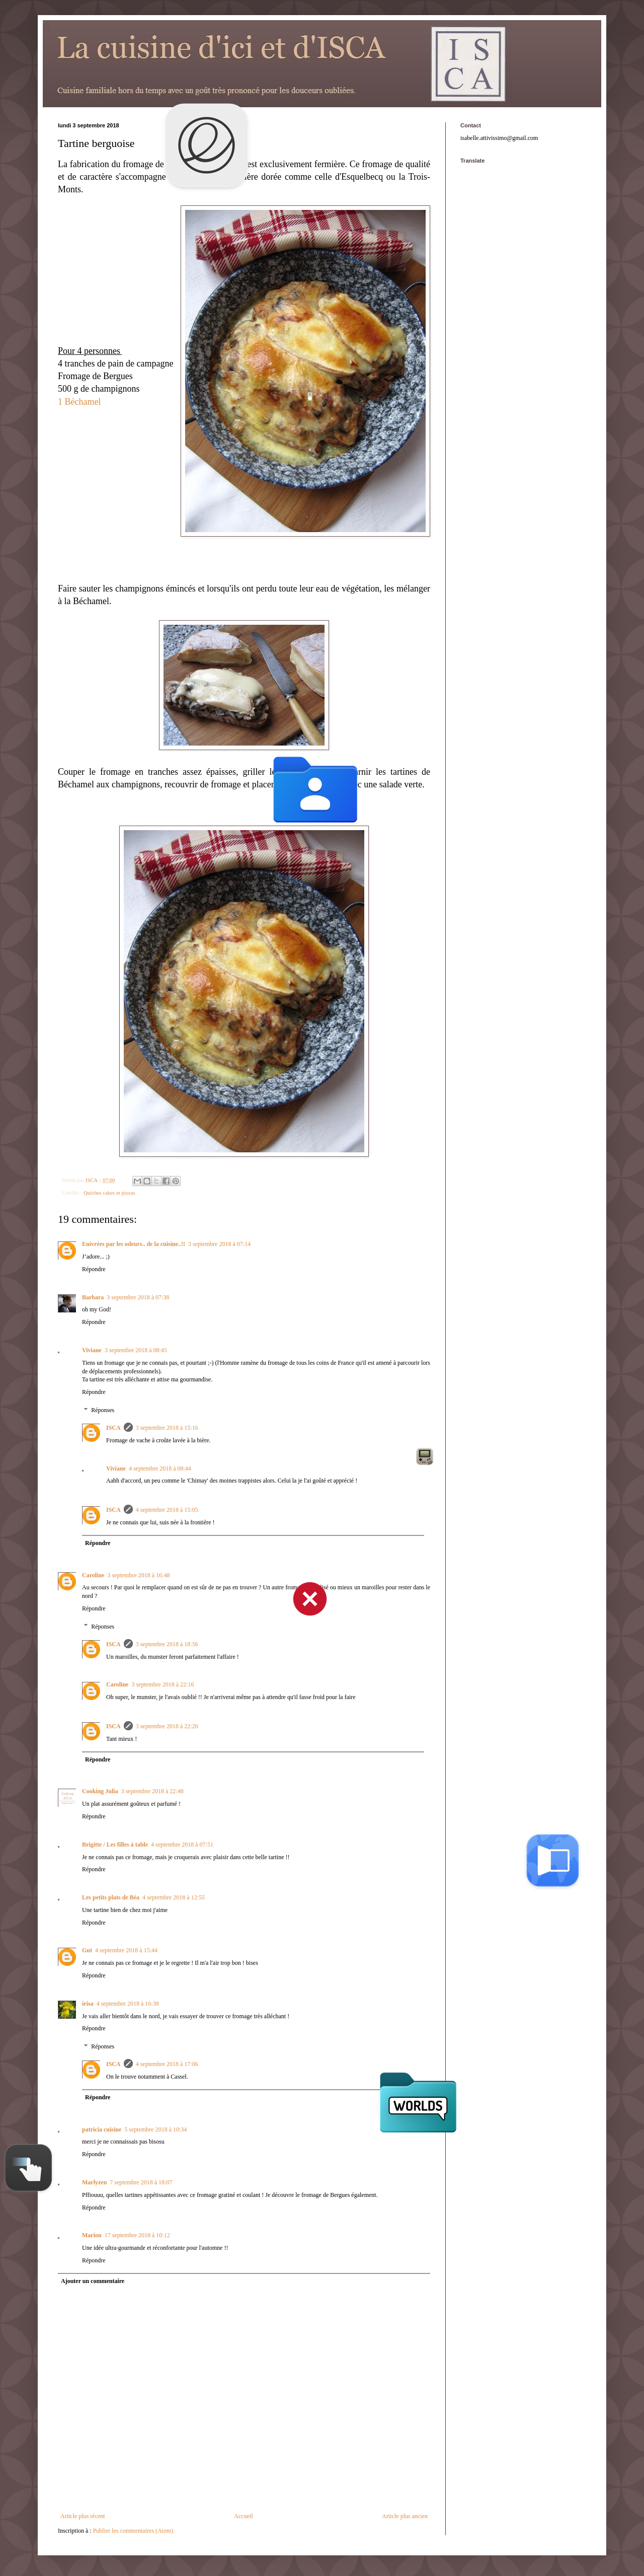  What do you see at coordinates (552, 1861) in the screenshot?
I see `configure network proxy settings` at bounding box center [552, 1861].